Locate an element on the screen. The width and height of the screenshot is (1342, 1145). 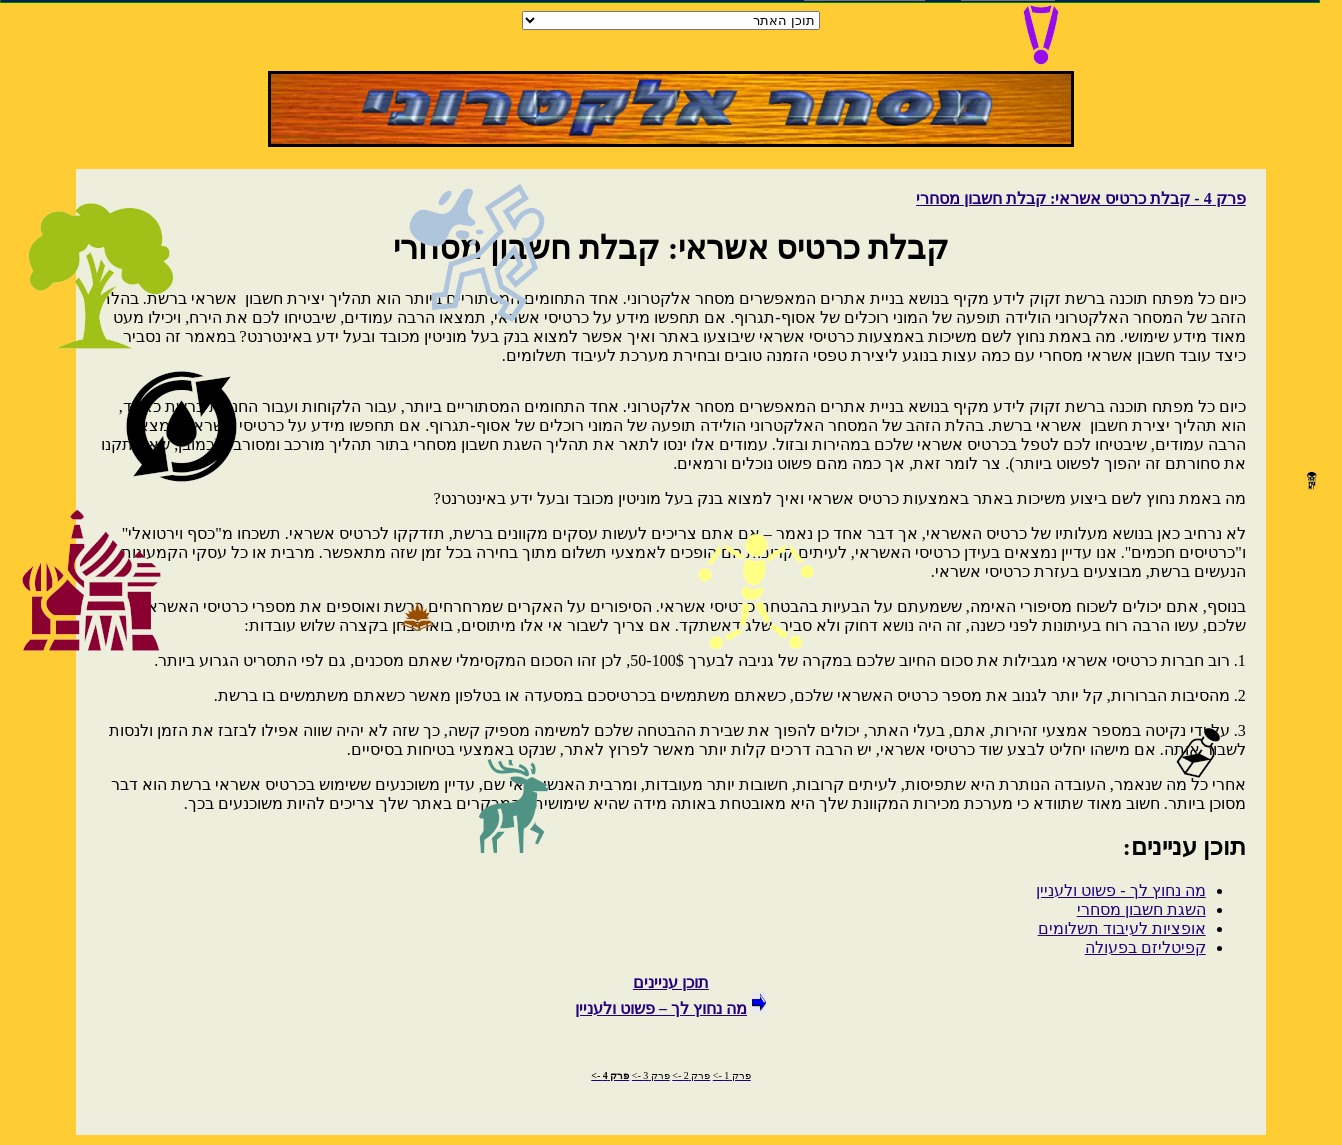
indicates poison or toxic damage status is located at coordinates (1311, 480).